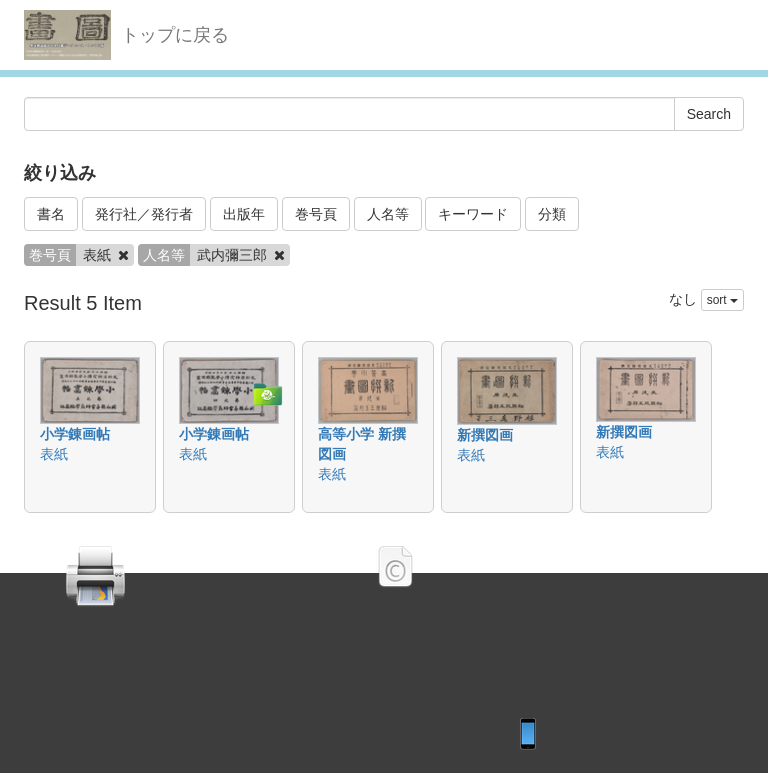 The image size is (768, 773). I want to click on access printer settings and preferences, so click(95, 576).